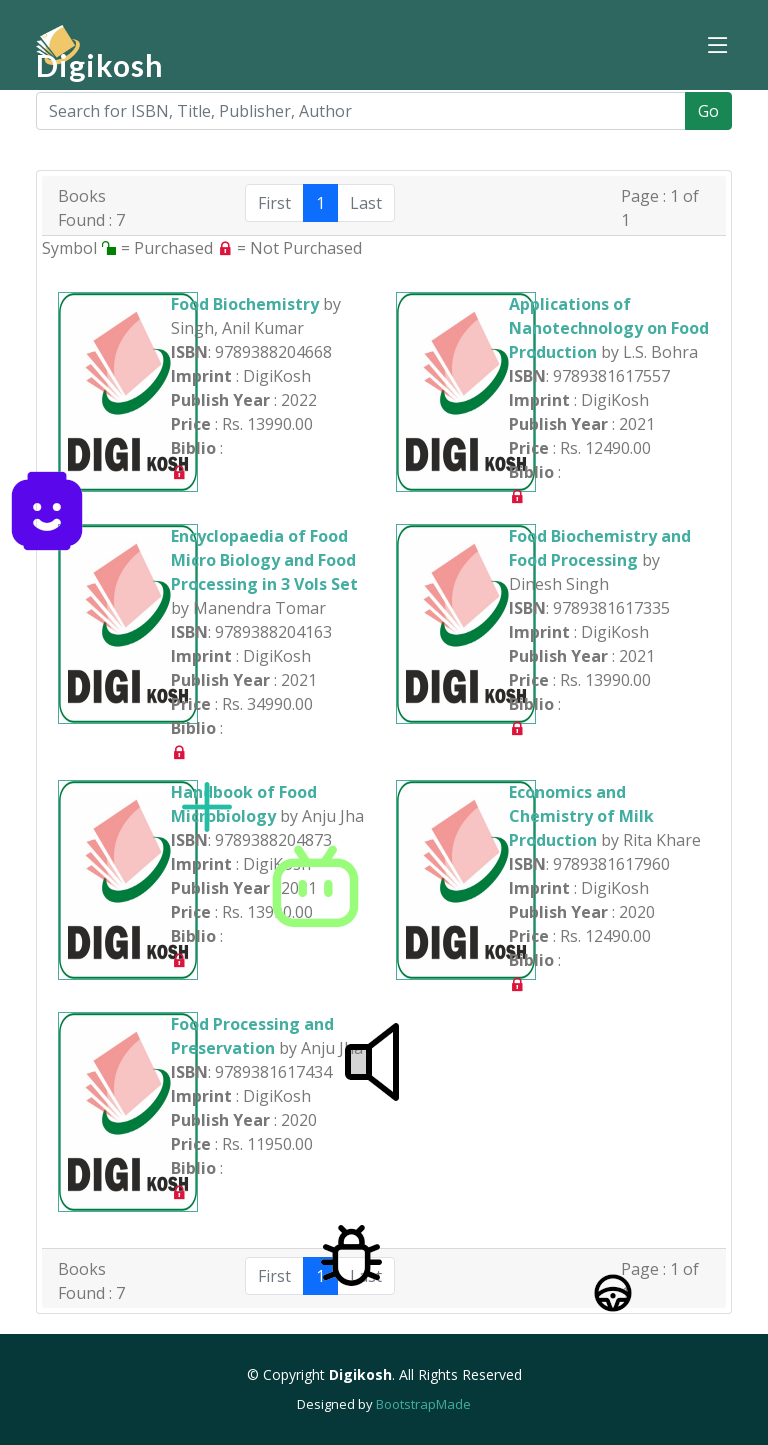  What do you see at coordinates (351, 1255) in the screenshot?
I see `report a bug or issue` at bounding box center [351, 1255].